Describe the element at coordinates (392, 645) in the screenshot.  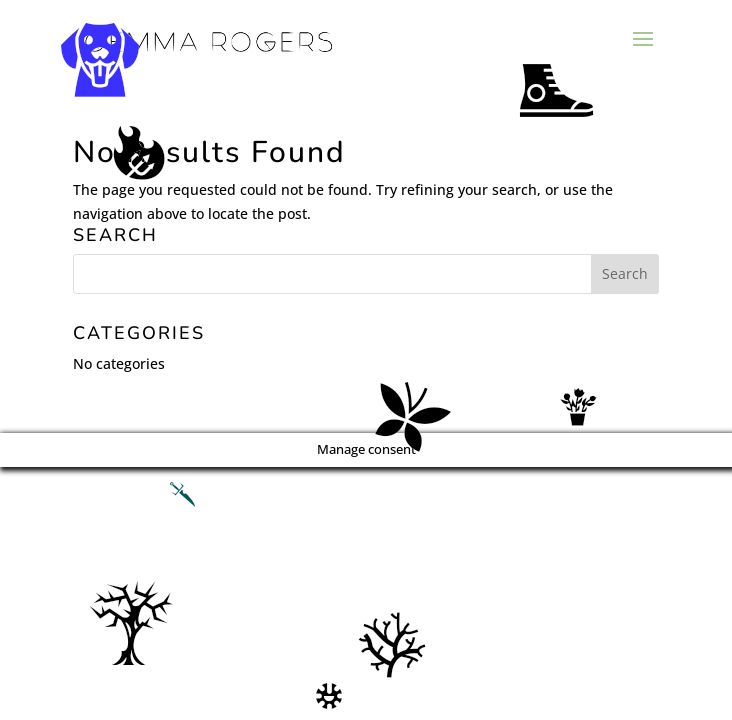
I see `access coral reef or marine life content` at that location.